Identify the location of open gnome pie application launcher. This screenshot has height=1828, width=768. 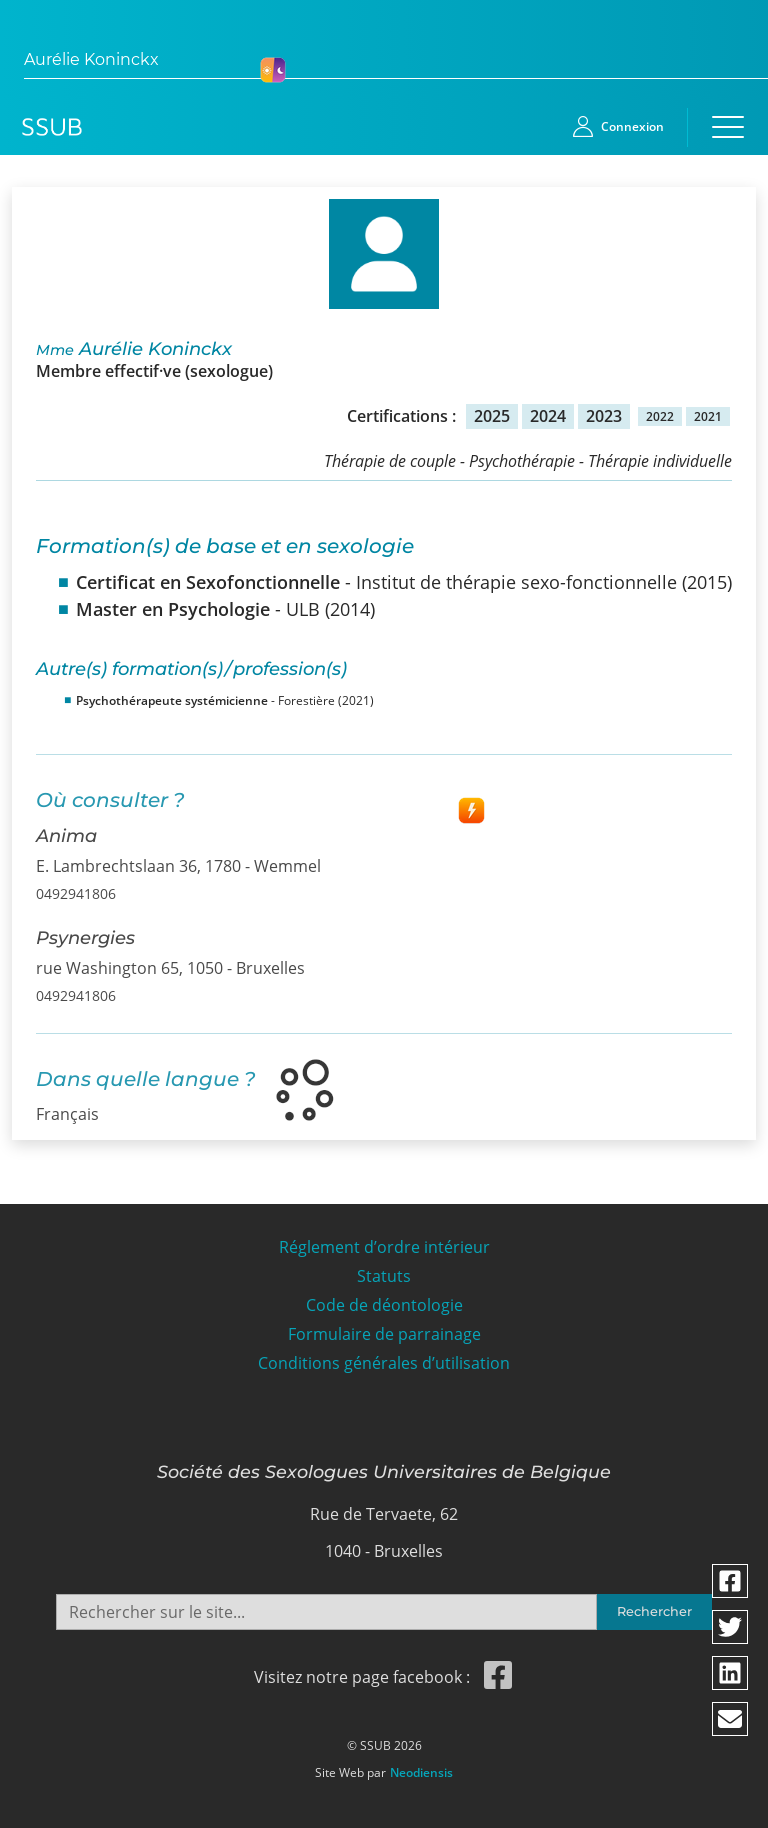
(307, 1090).